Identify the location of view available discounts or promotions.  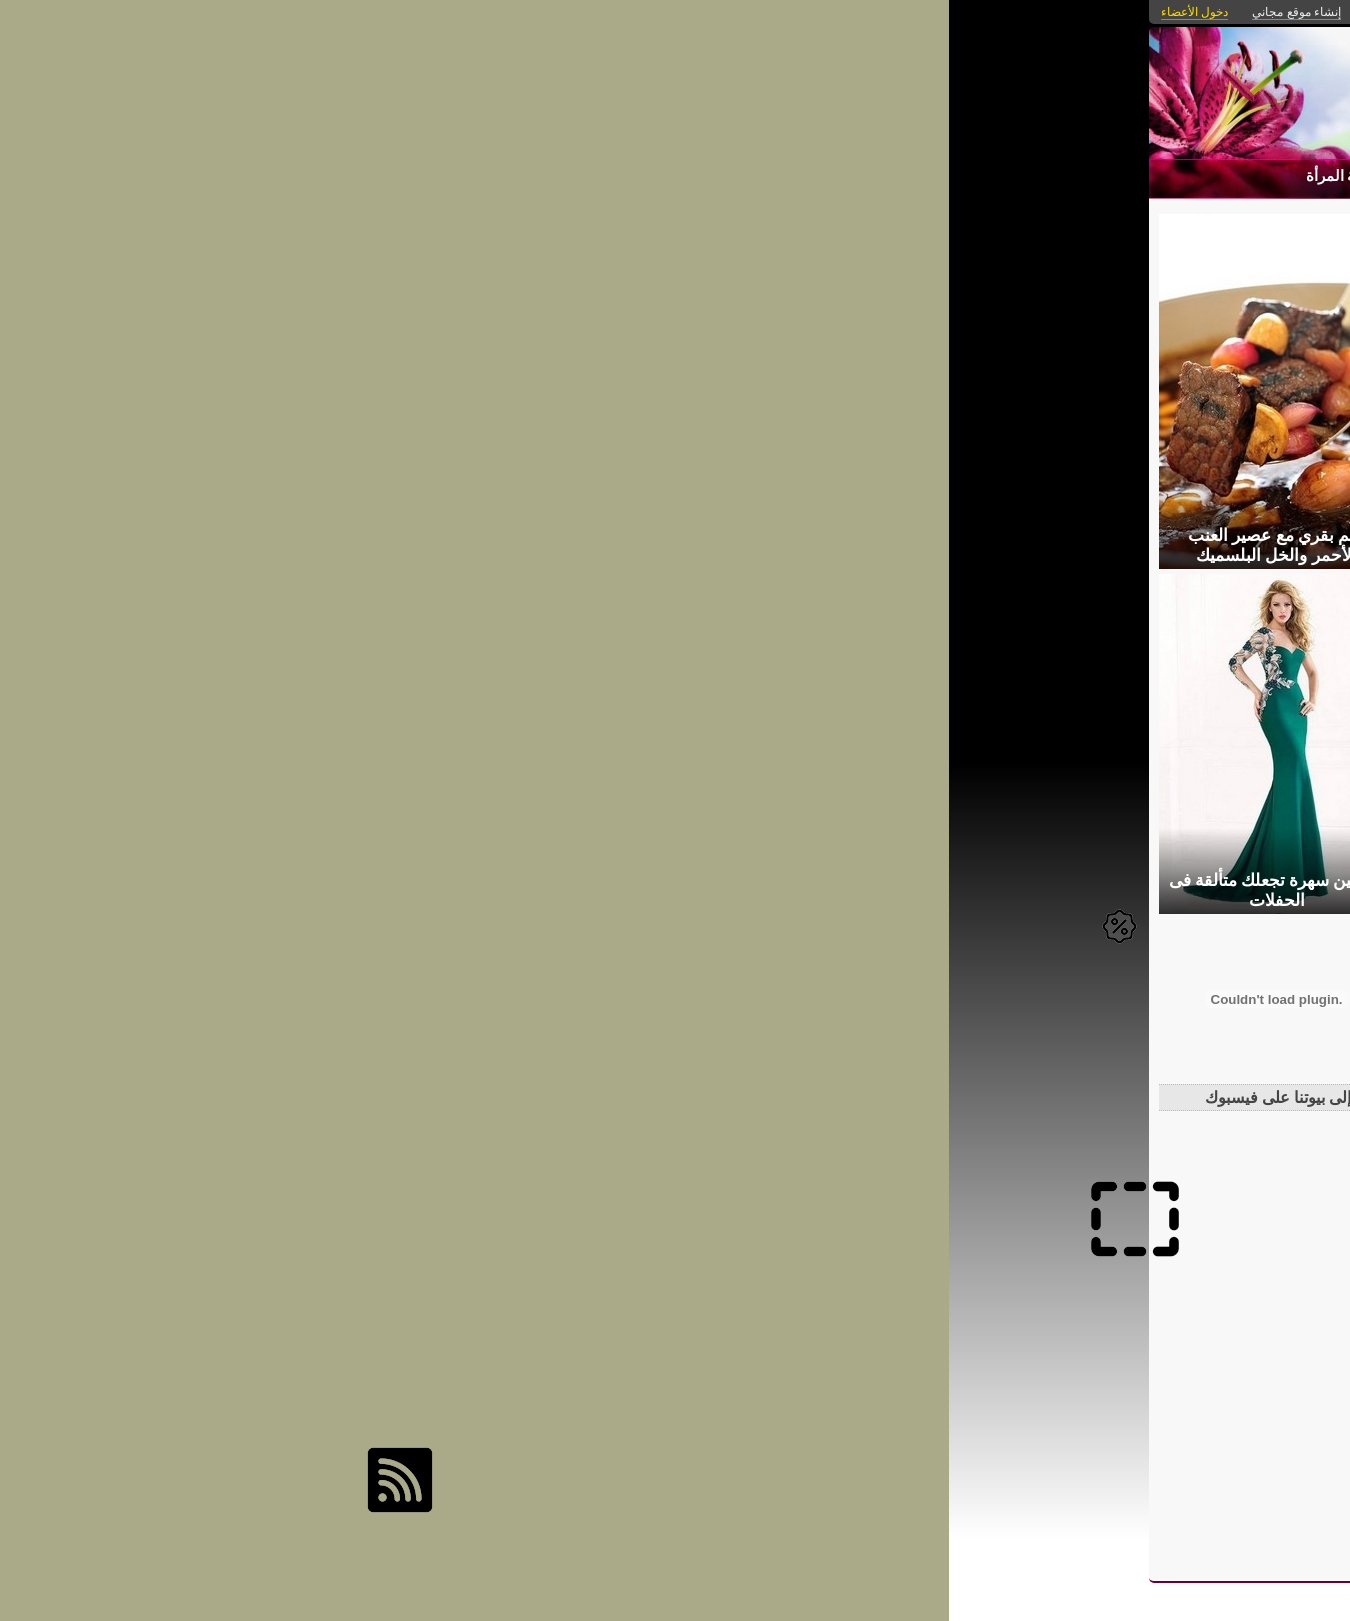
(1119, 926).